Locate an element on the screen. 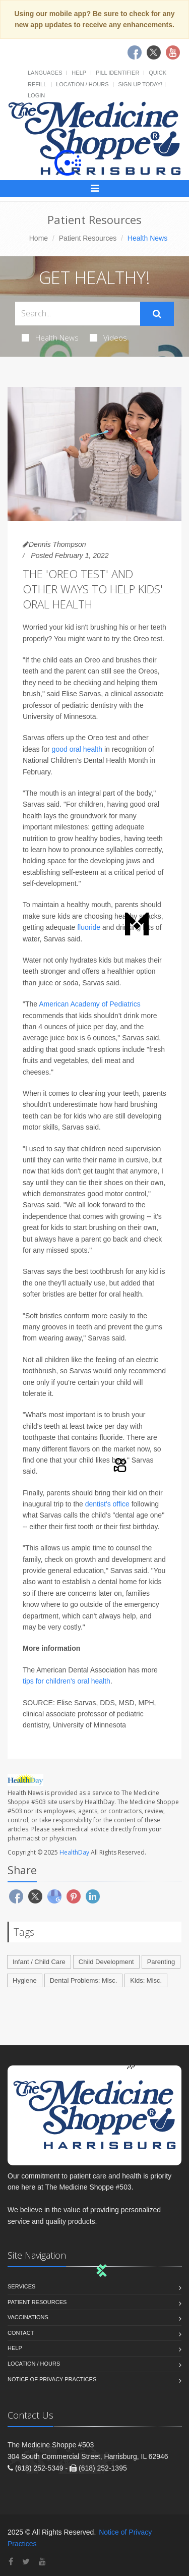  open the Kuaishou app is located at coordinates (120, 1465).